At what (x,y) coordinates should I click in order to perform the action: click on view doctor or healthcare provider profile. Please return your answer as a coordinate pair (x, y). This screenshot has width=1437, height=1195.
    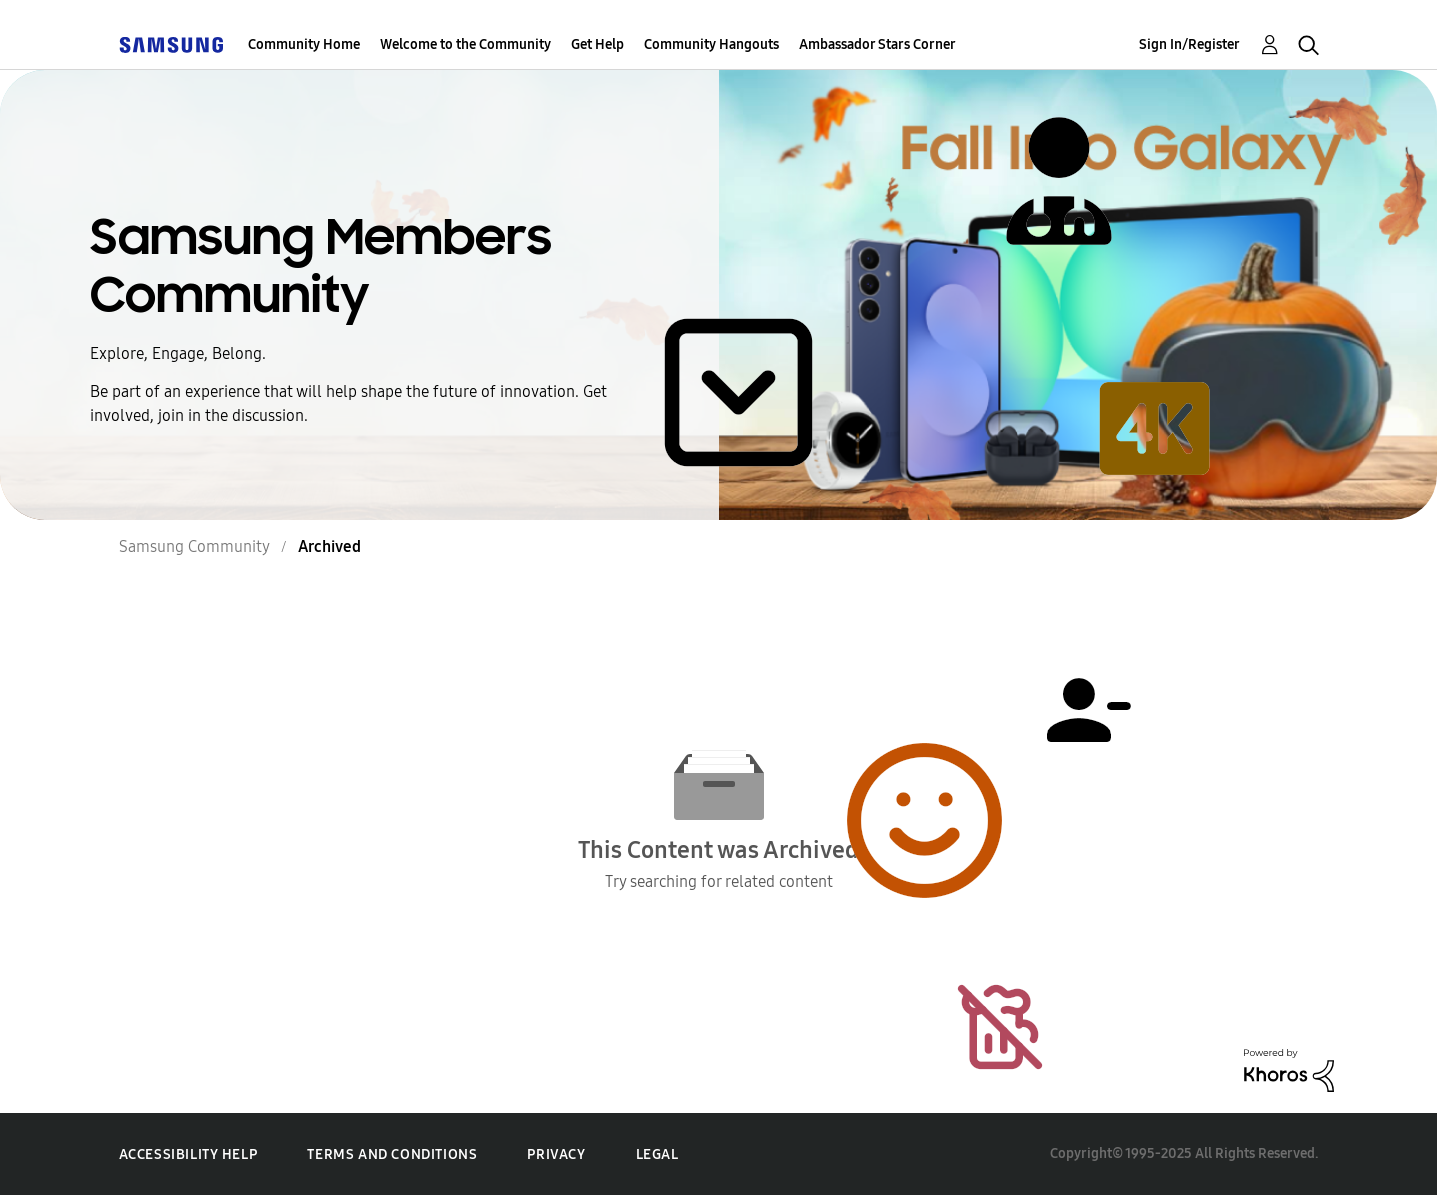
    Looking at the image, I should click on (1059, 180).